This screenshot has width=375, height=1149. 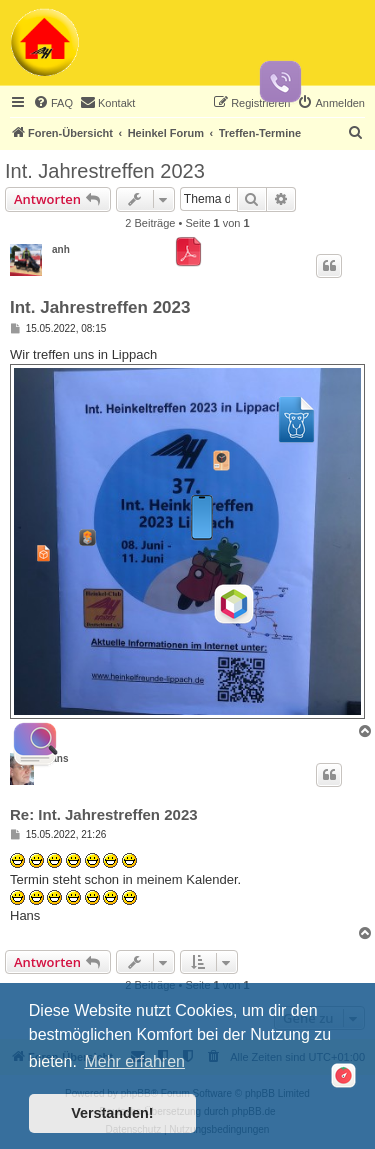 What do you see at coordinates (280, 81) in the screenshot?
I see `open viber messaging app` at bounding box center [280, 81].